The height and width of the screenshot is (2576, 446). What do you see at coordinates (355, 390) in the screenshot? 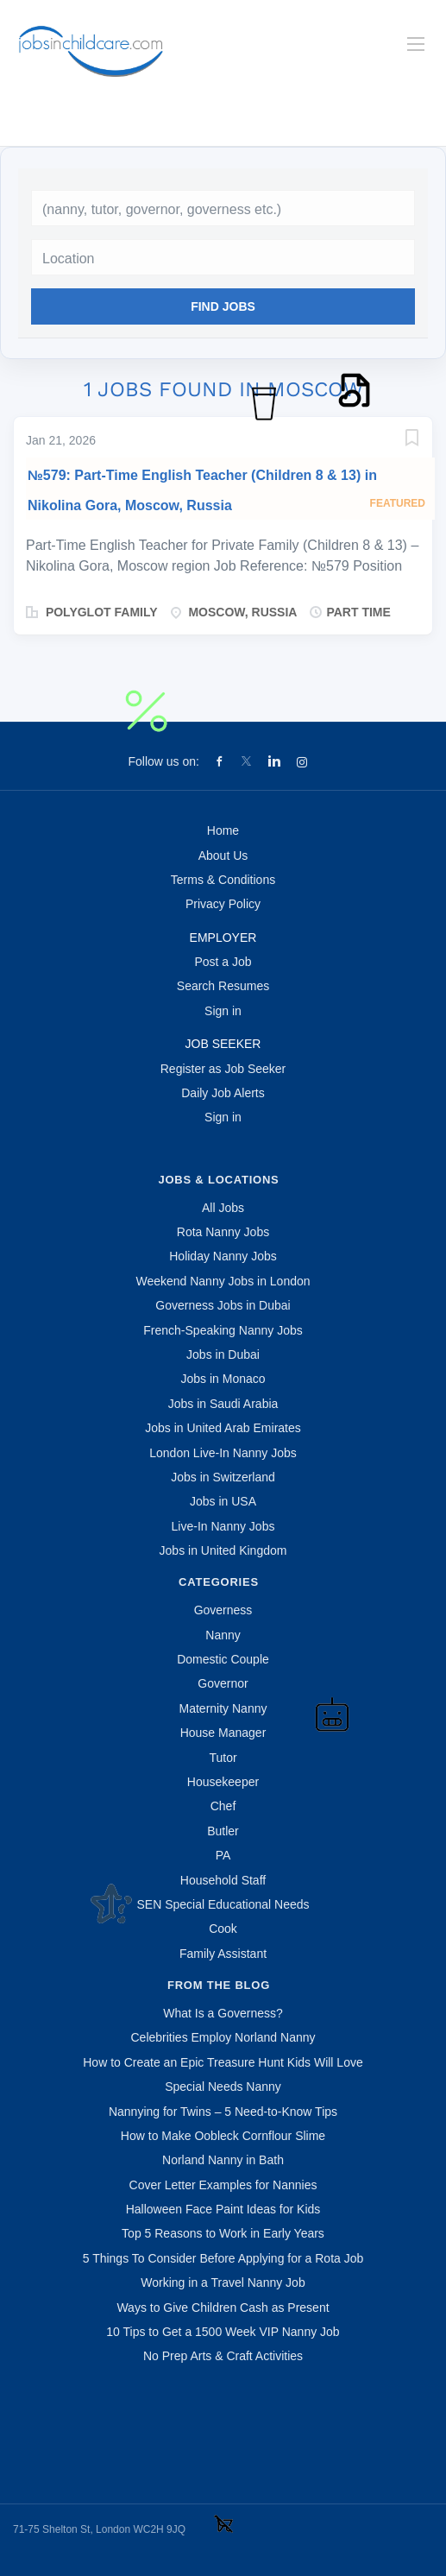
I see `access cloud-stored files` at bounding box center [355, 390].